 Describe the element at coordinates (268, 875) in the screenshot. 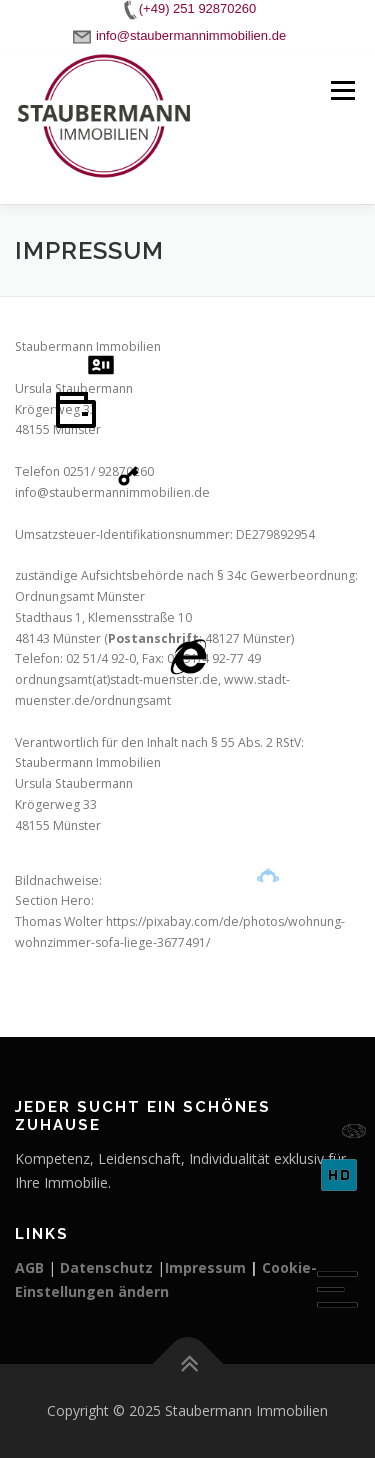

I see `open SurveyMonkey app` at that location.